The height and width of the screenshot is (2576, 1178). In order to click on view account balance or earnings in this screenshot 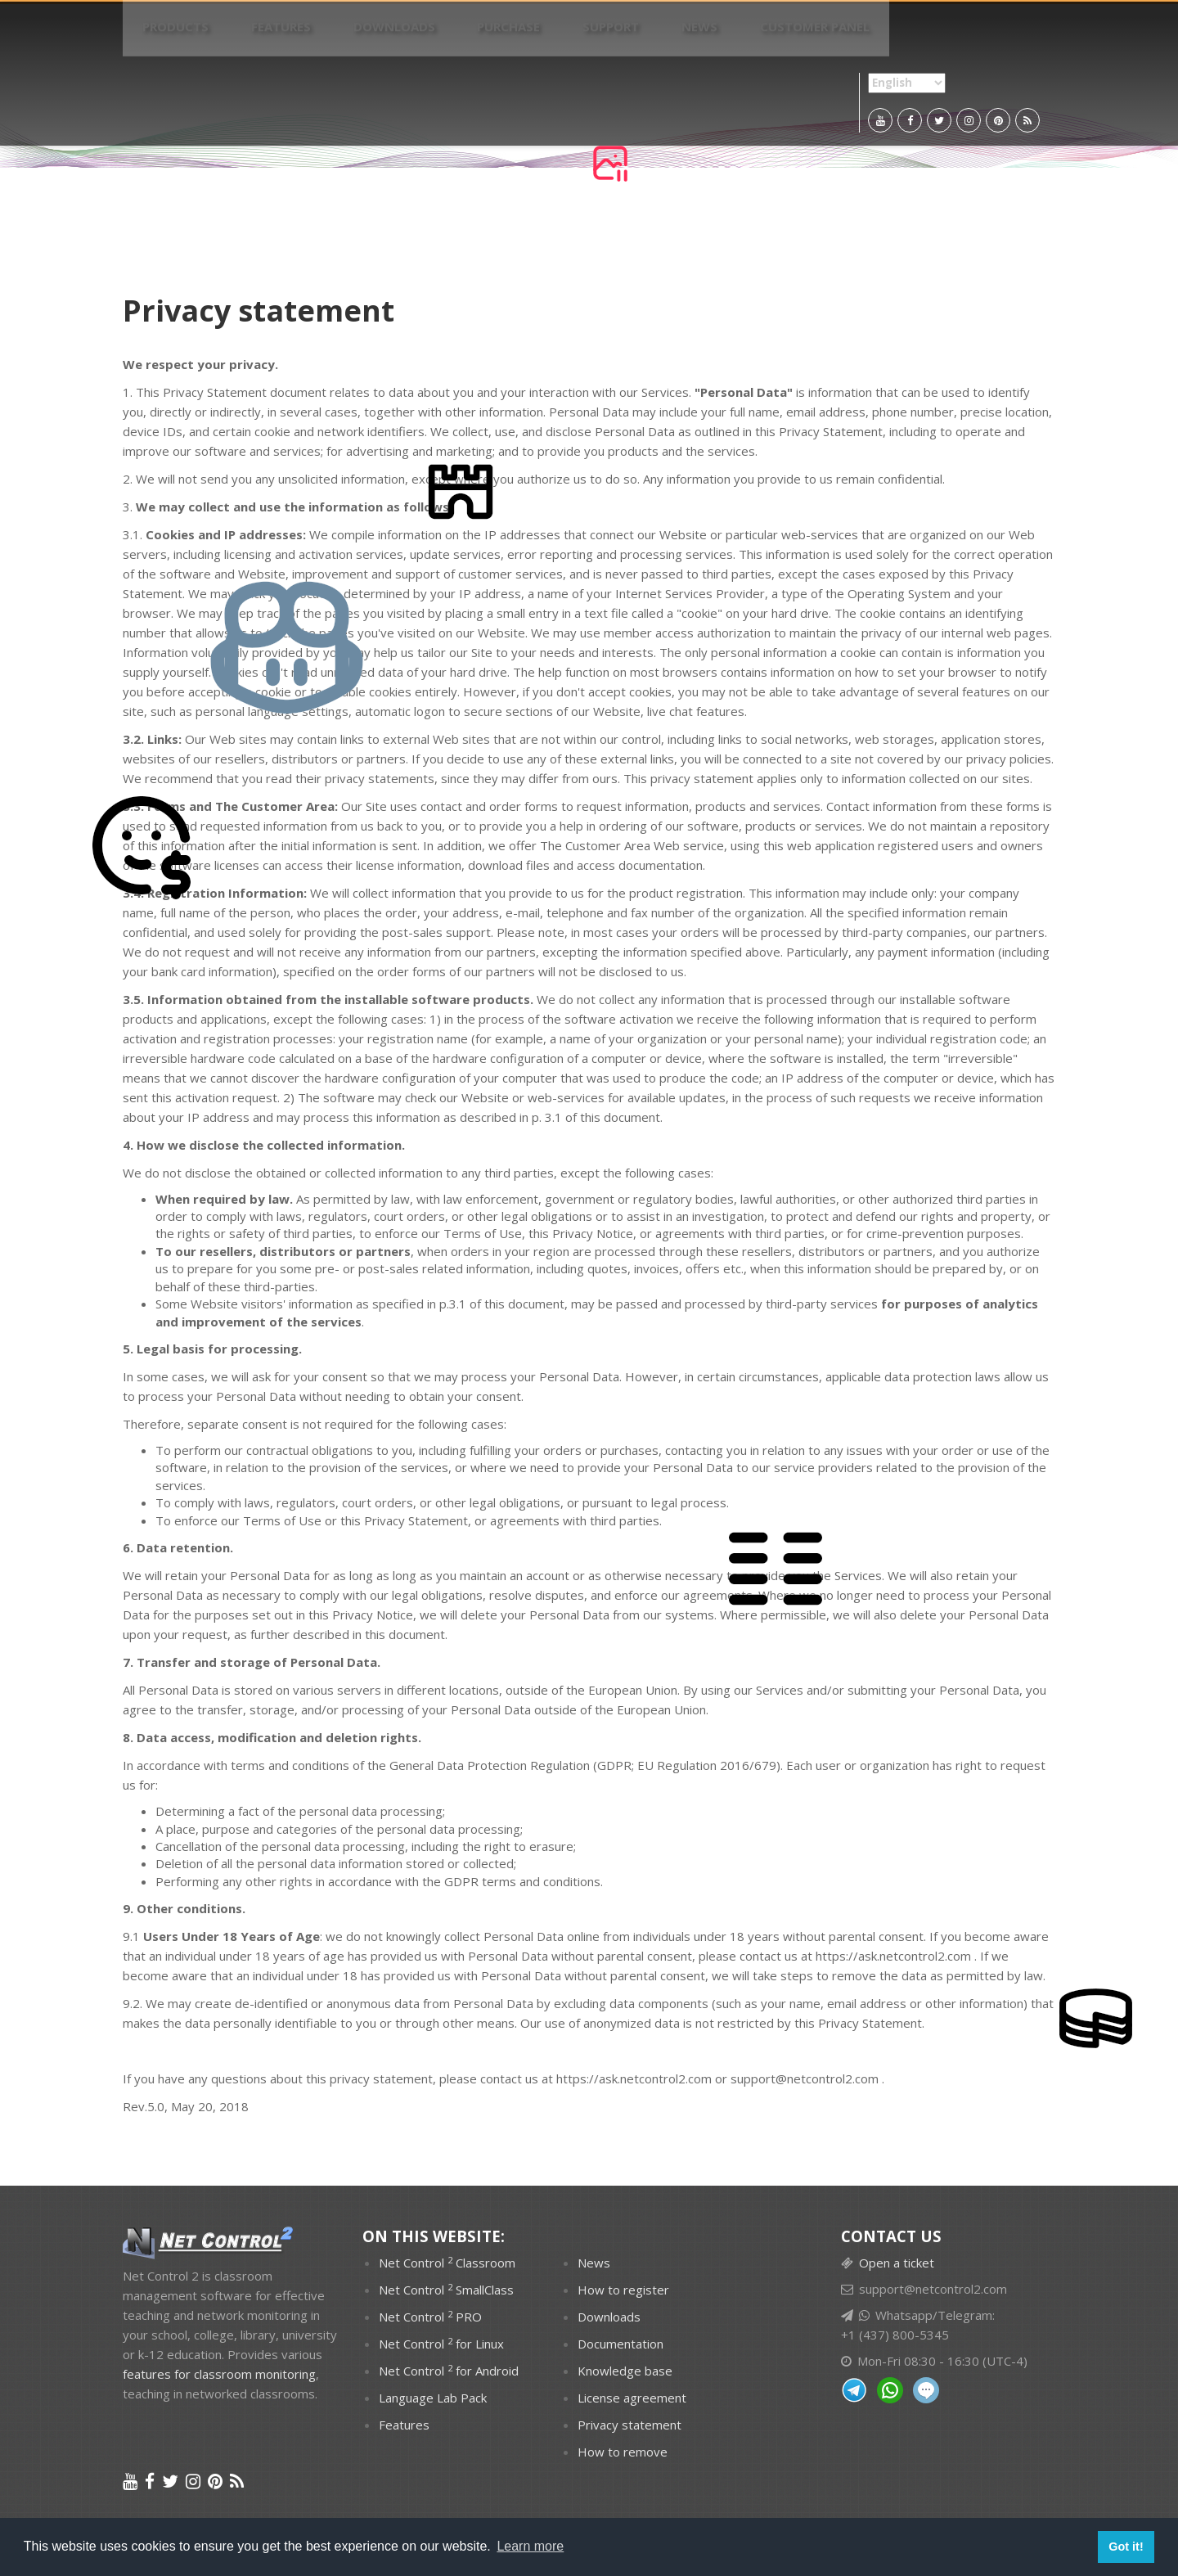, I will do `click(142, 845)`.